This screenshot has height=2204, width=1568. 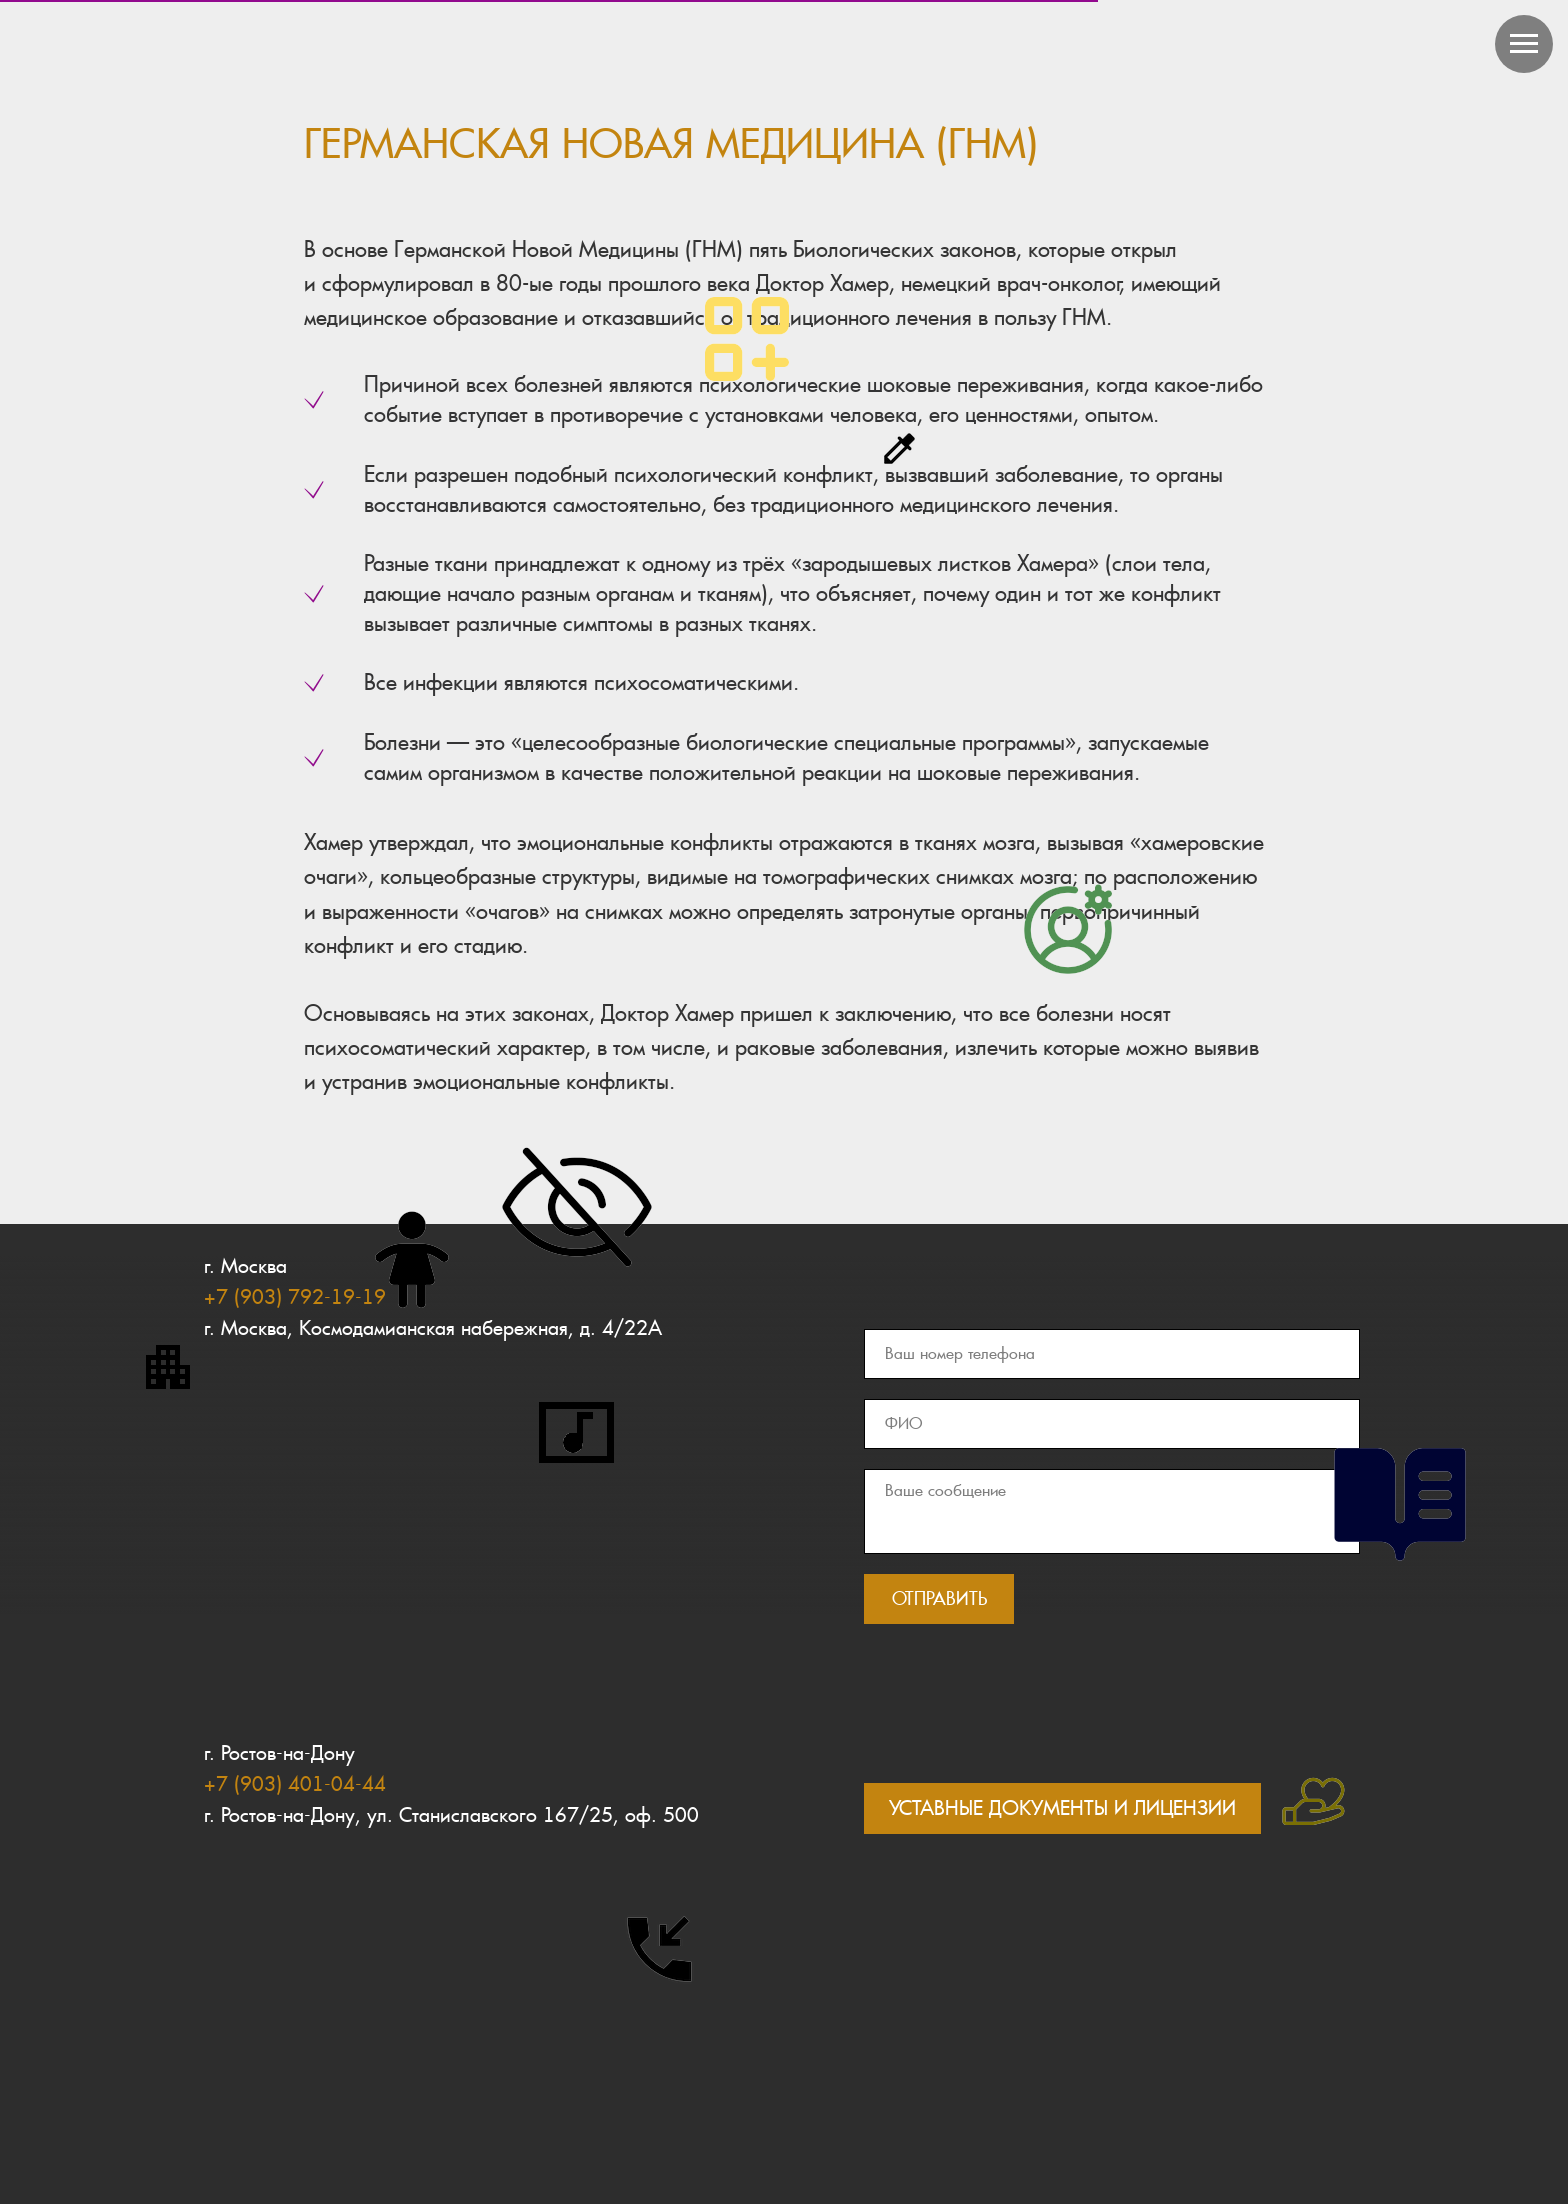 What do you see at coordinates (577, 1207) in the screenshot?
I see `hide password or sensitive content` at bounding box center [577, 1207].